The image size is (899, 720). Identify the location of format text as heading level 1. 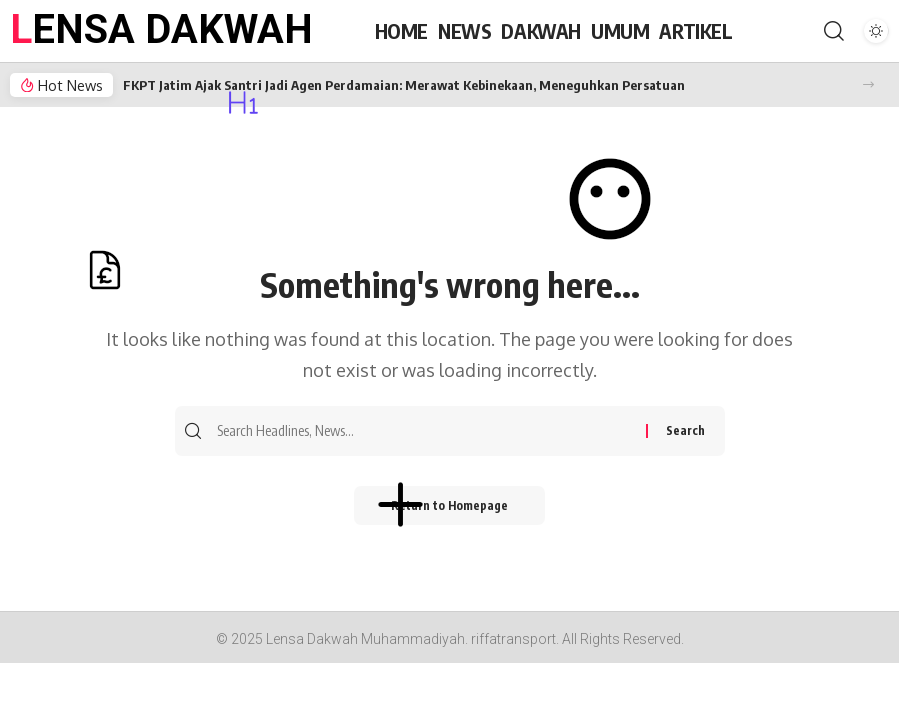
(243, 102).